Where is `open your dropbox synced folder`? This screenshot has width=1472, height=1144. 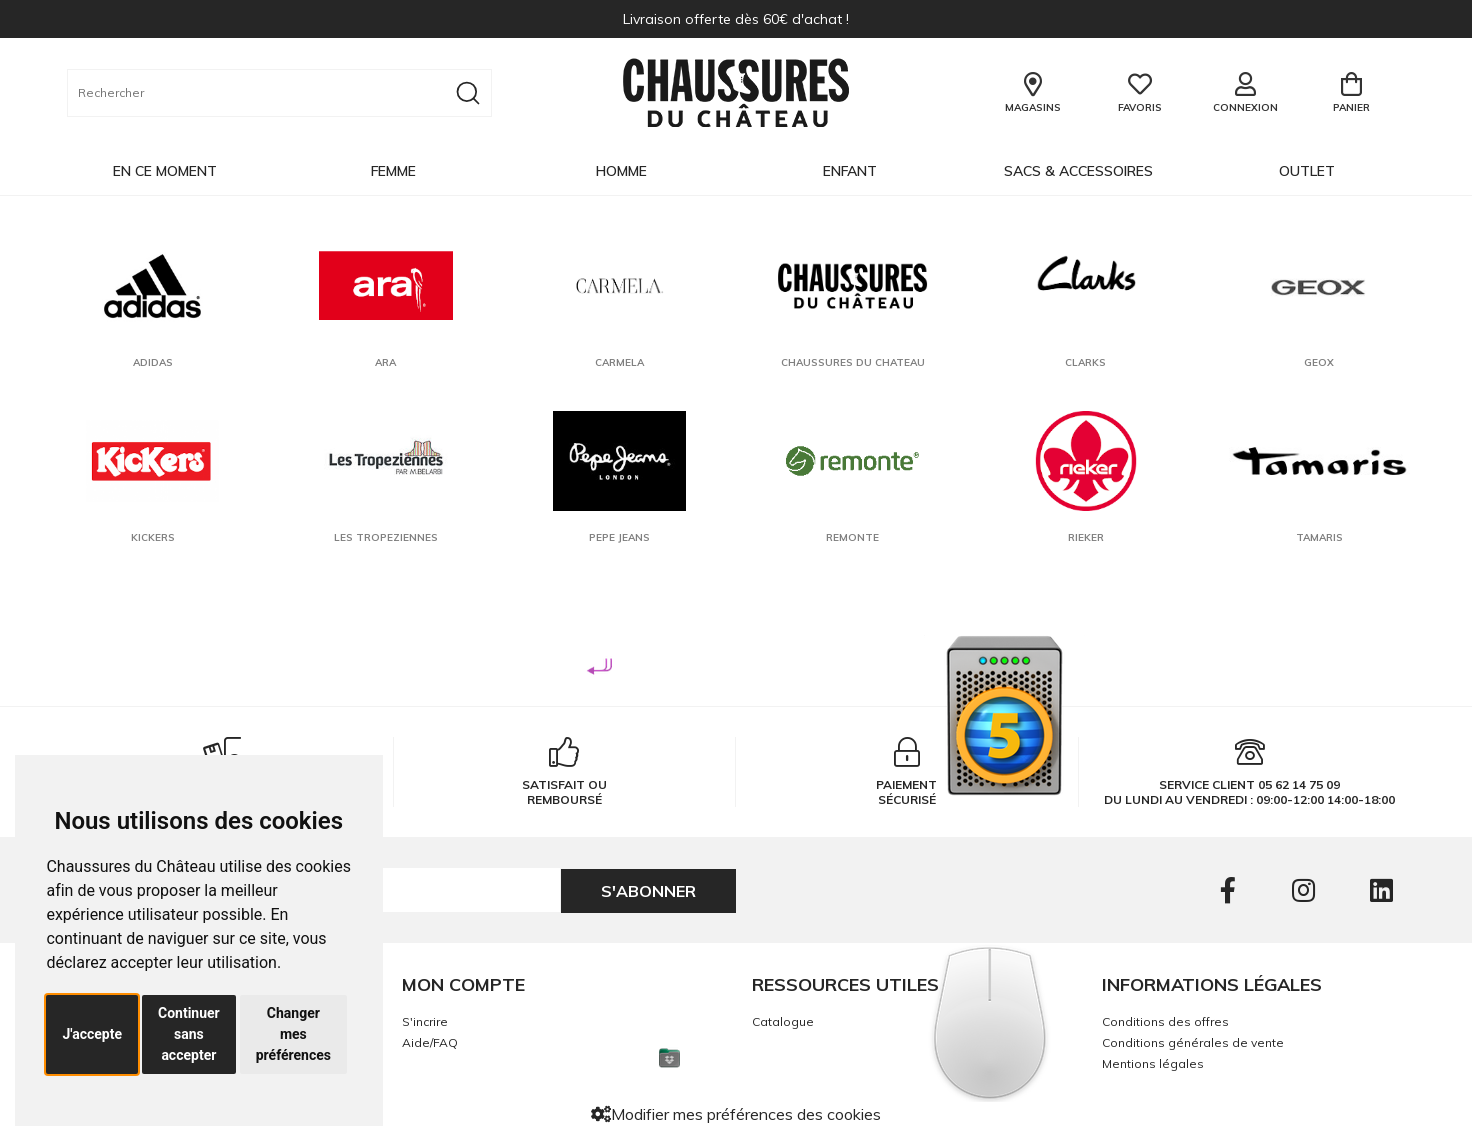 open your dropbox synced folder is located at coordinates (669, 1057).